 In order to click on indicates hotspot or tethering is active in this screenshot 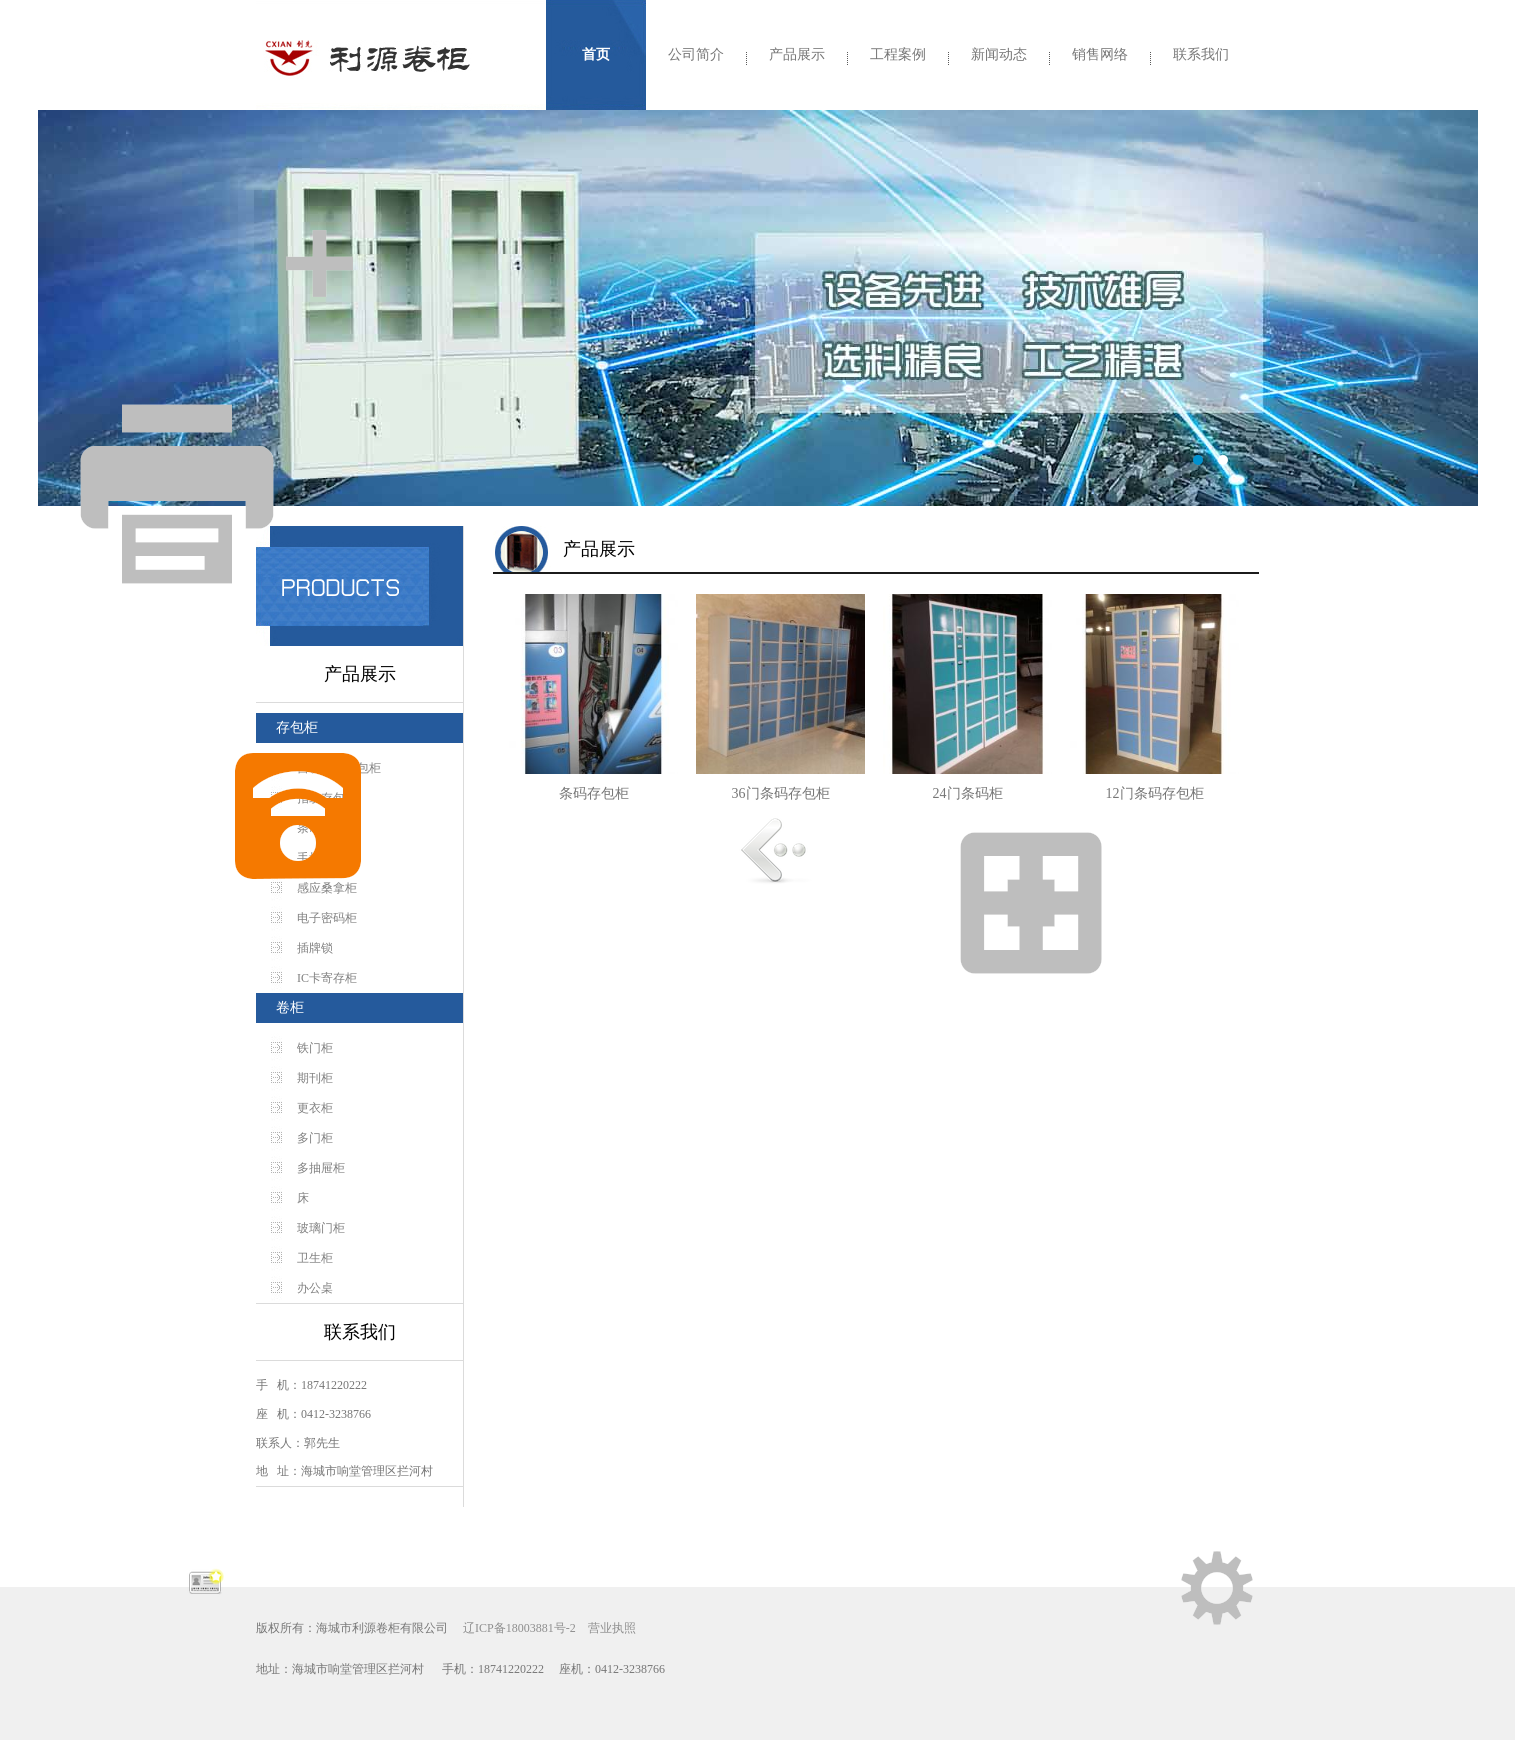, I will do `click(298, 816)`.